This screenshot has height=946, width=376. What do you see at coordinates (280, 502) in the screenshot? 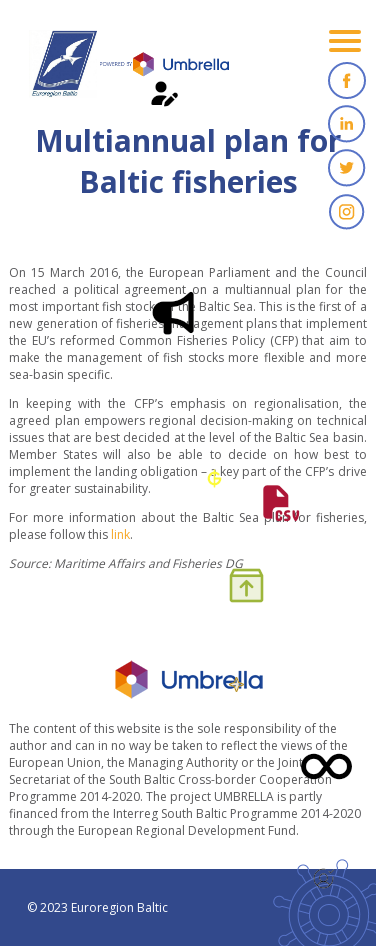
I see `open or view a CSV file` at bounding box center [280, 502].